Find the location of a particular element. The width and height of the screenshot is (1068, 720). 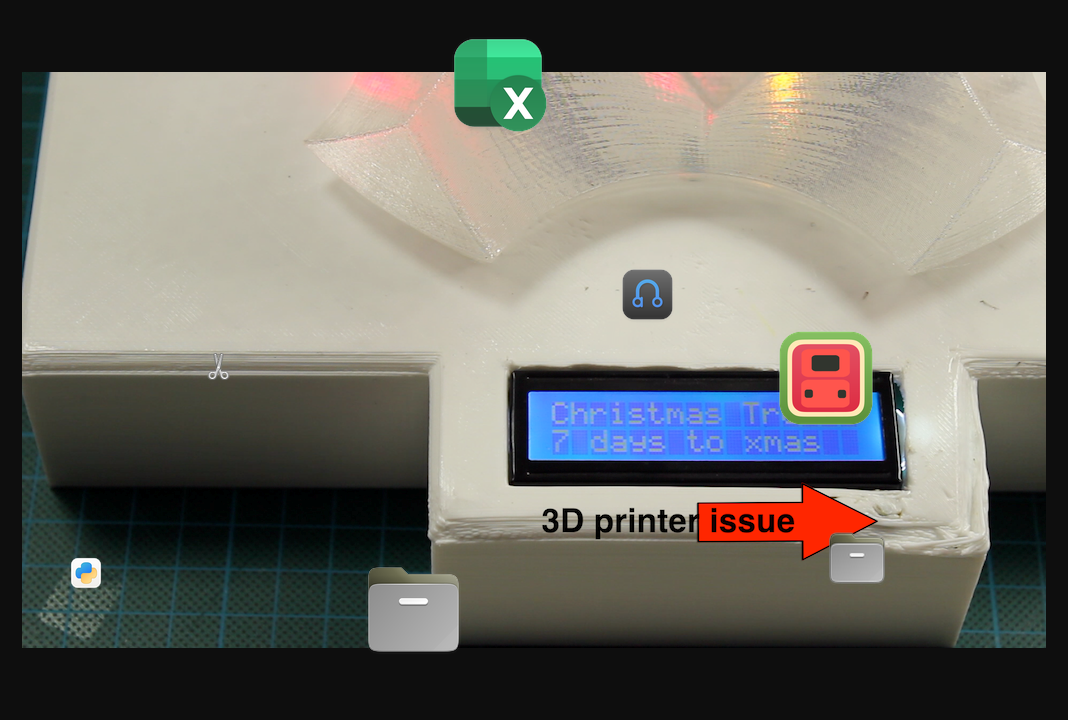

launch melonDS nintendo DS emulator is located at coordinates (826, 378).